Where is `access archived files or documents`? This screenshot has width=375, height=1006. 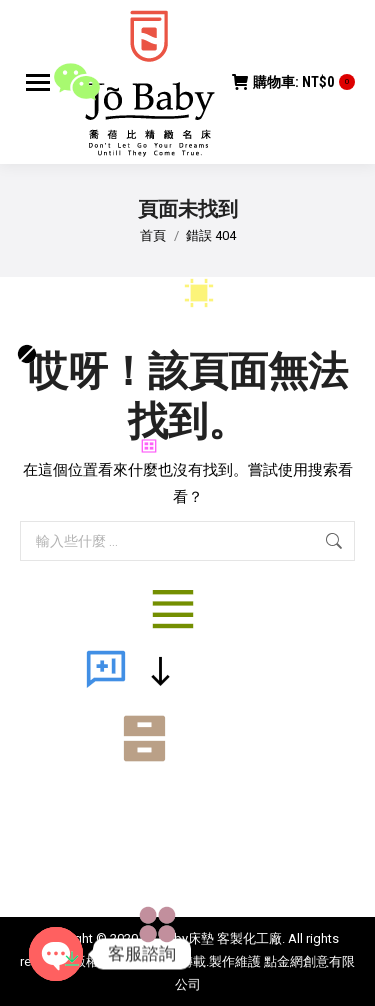 access archived files or documents is located at coordinates (144, 738).